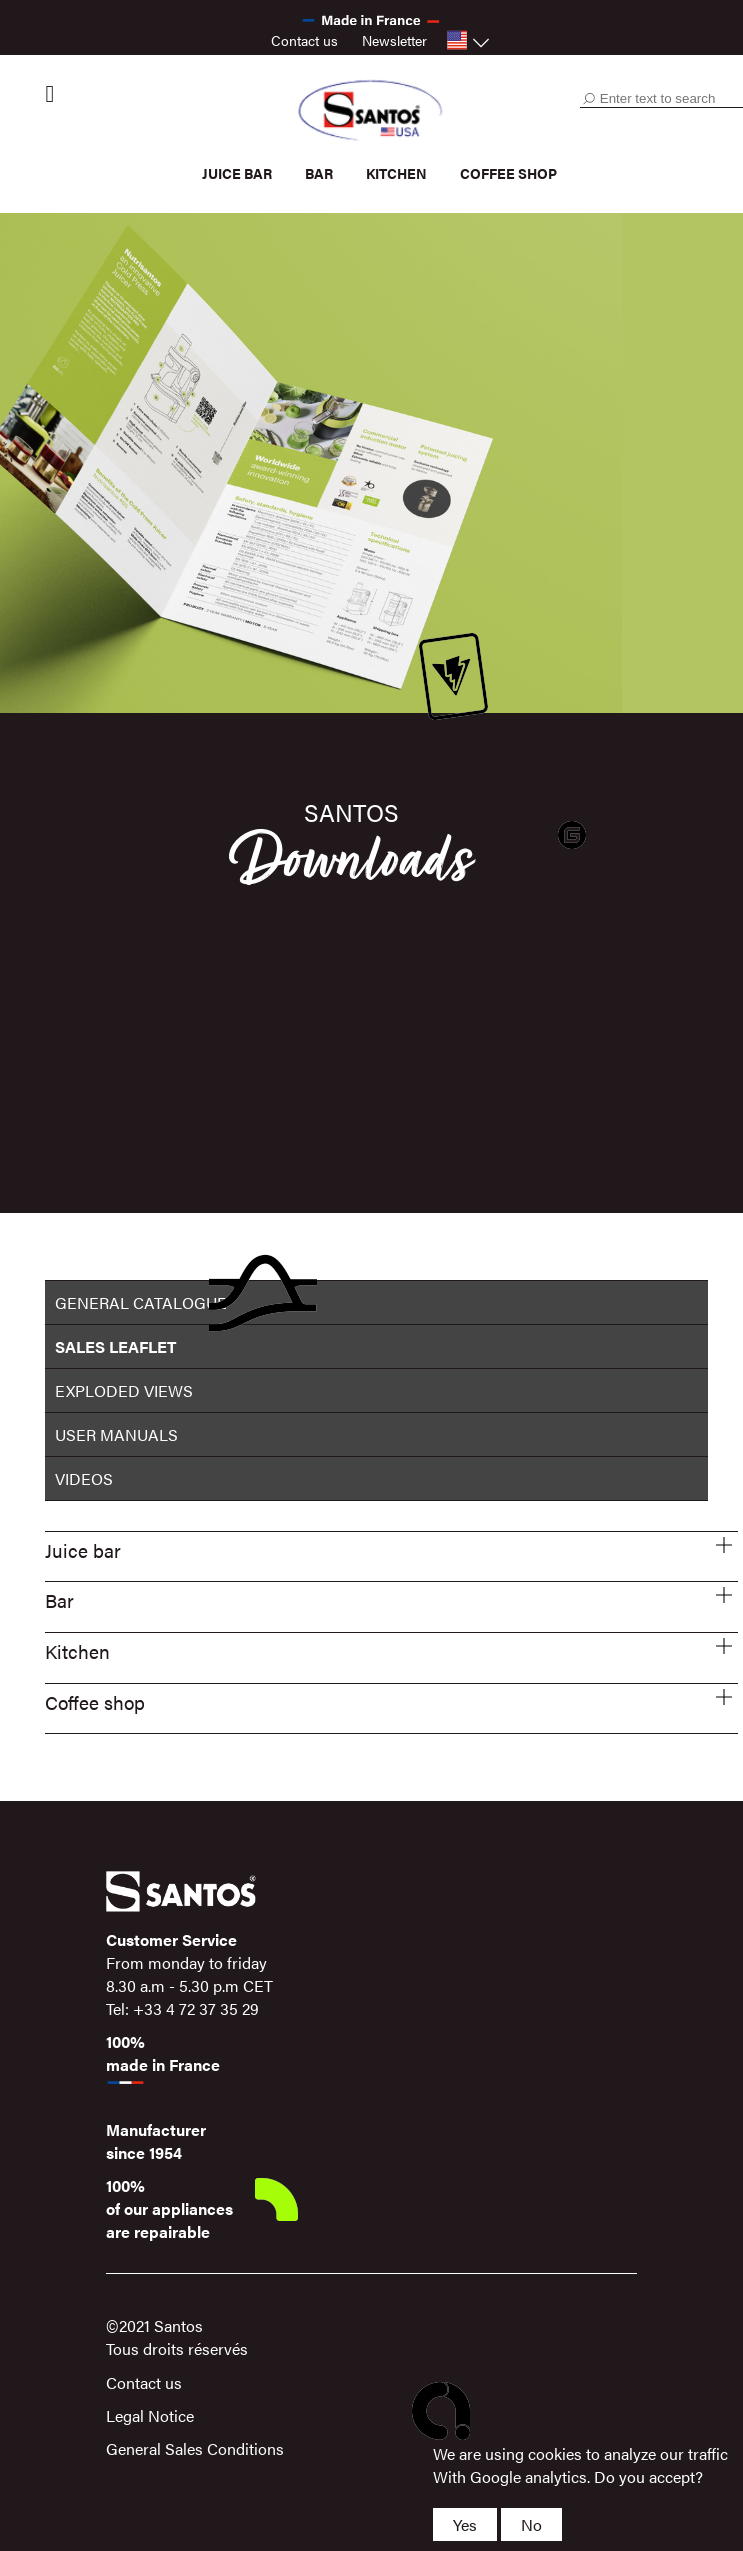 This screenshot has width=743, height=2551. Describe the element at coordinates (453, 676) in the screenshot. I see `open VitePress documentation site` at that location.